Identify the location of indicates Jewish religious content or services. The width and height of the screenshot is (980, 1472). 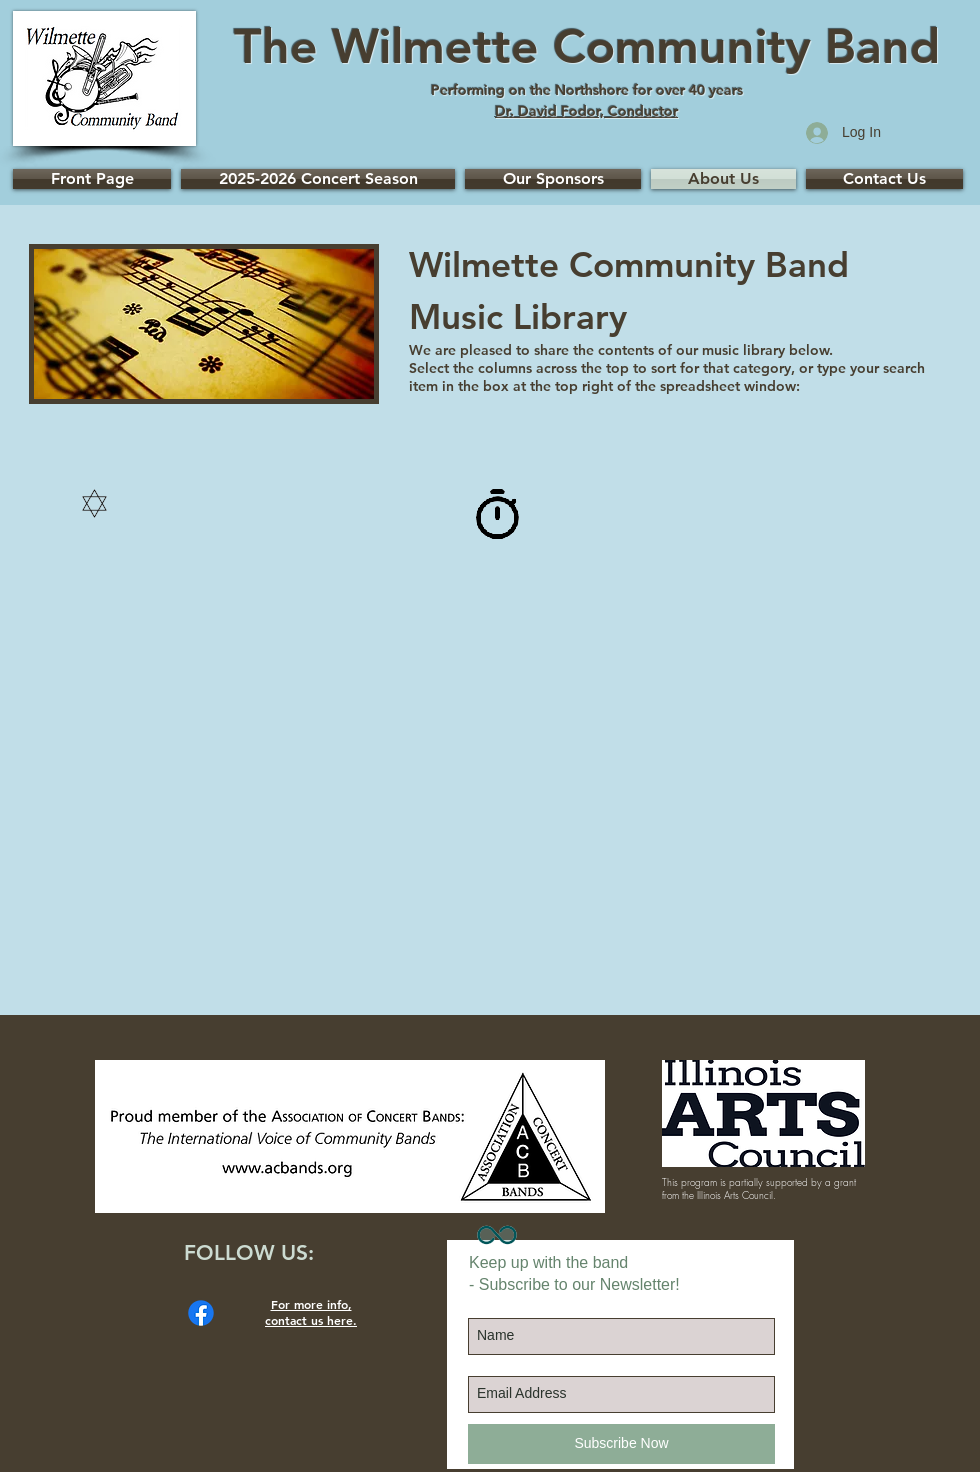
(94, 503).